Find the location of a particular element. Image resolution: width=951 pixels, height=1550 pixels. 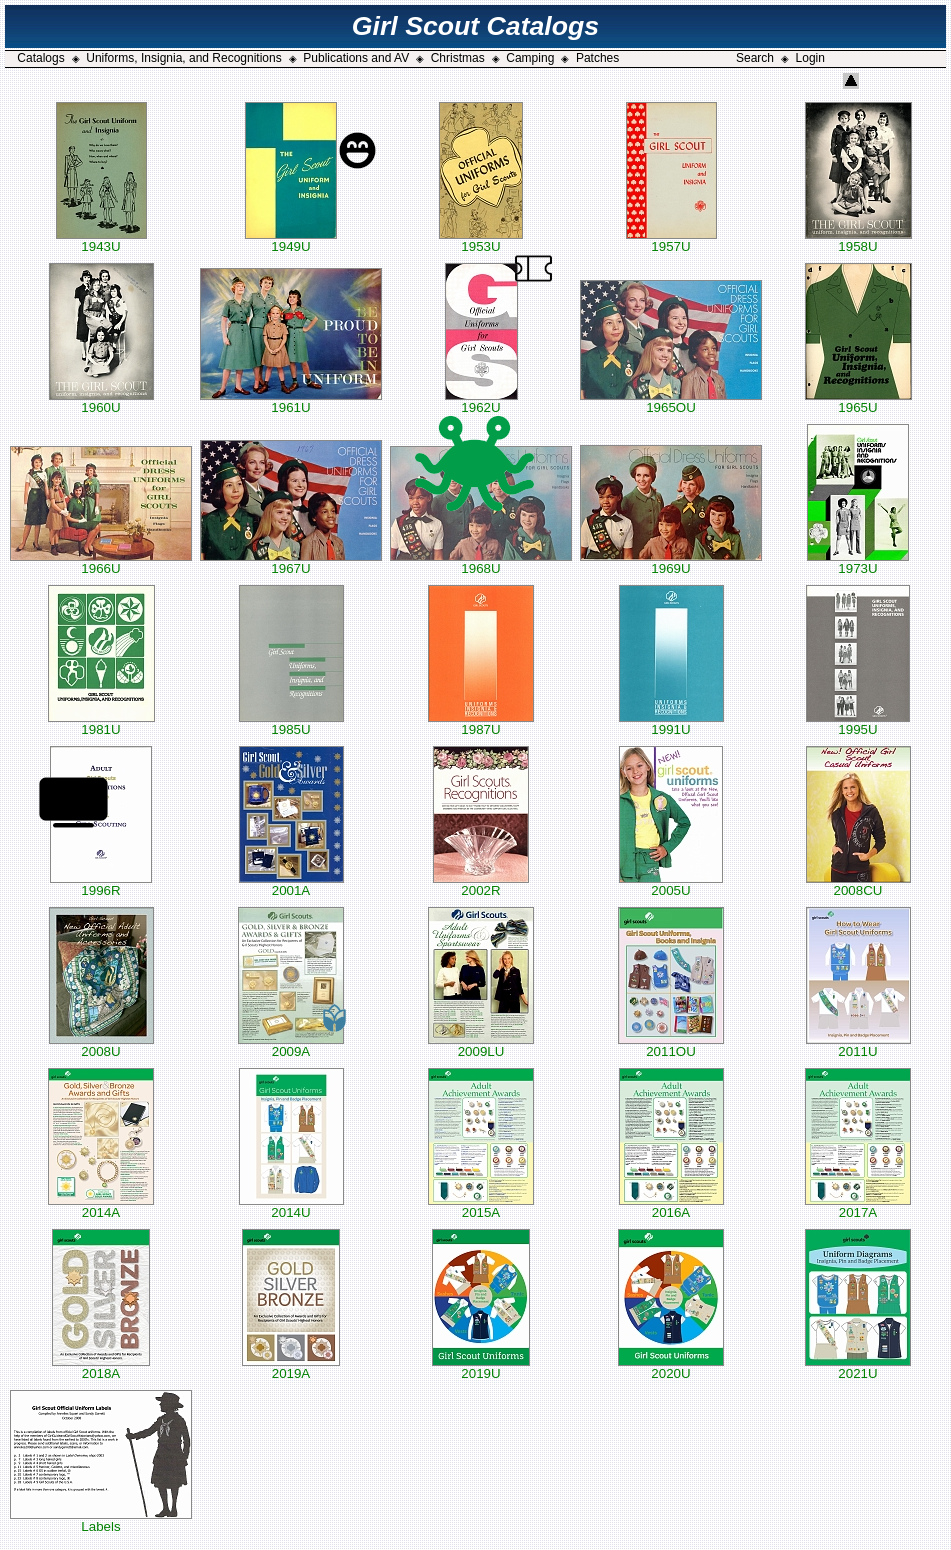

add a laughing emoji reaction is located at coordinates (357, 150).